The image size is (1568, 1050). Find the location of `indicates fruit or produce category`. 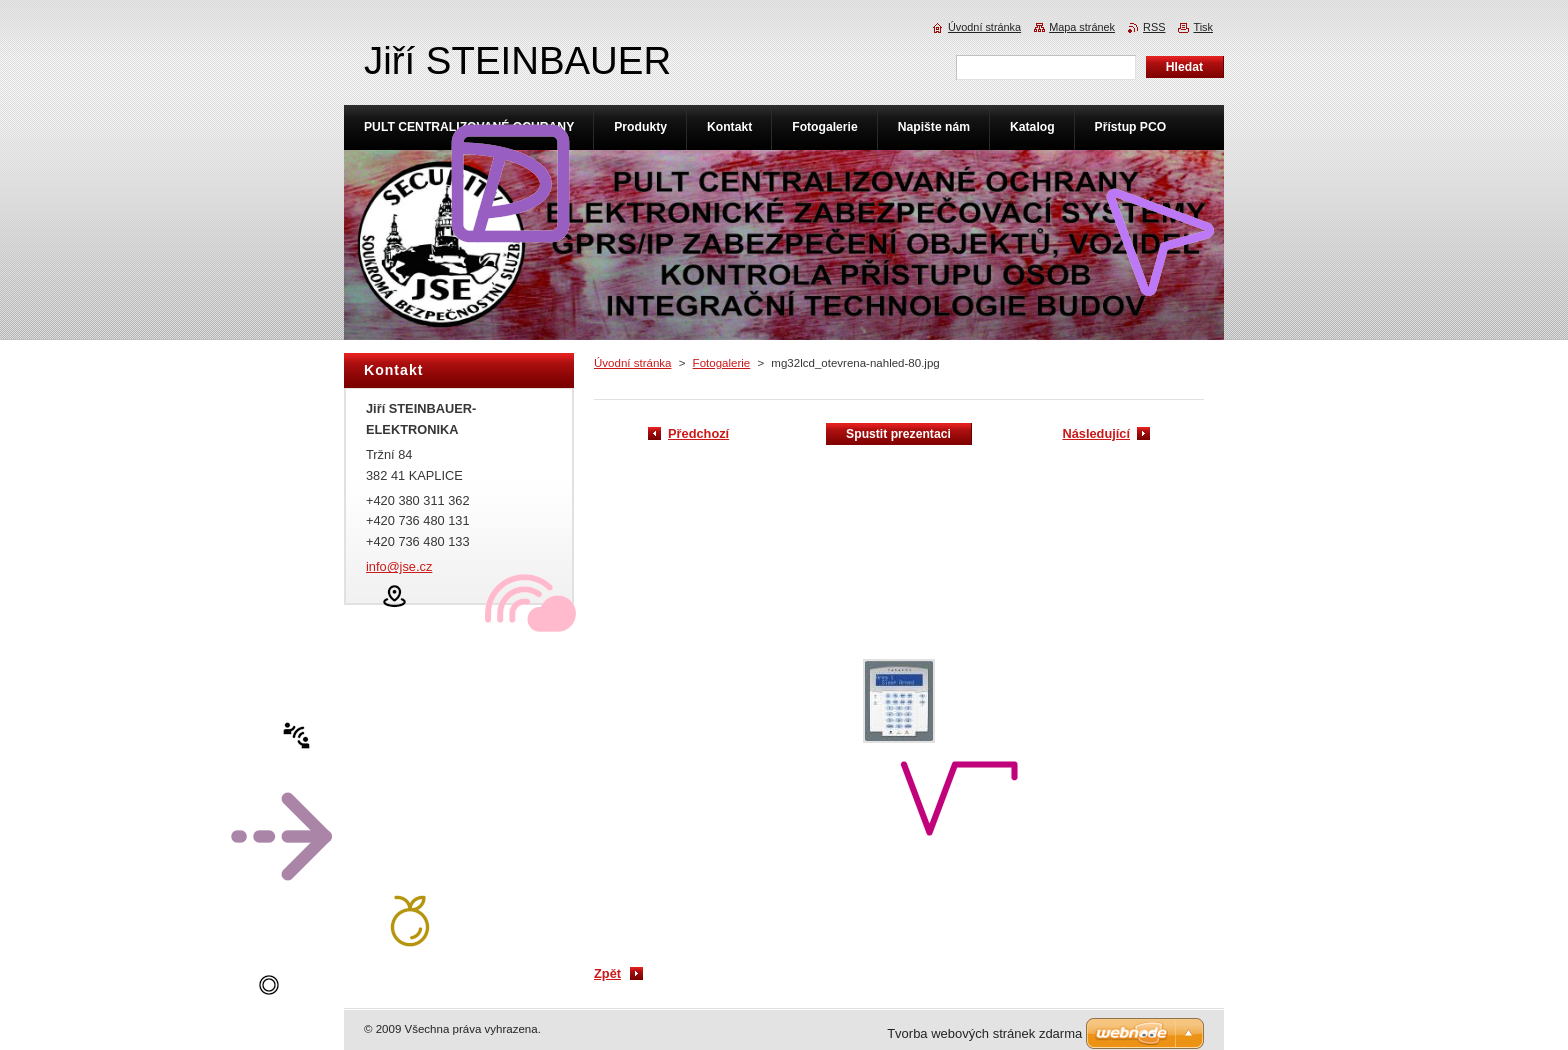

indicates fruit or produce category is located at coordinates (410, 922).